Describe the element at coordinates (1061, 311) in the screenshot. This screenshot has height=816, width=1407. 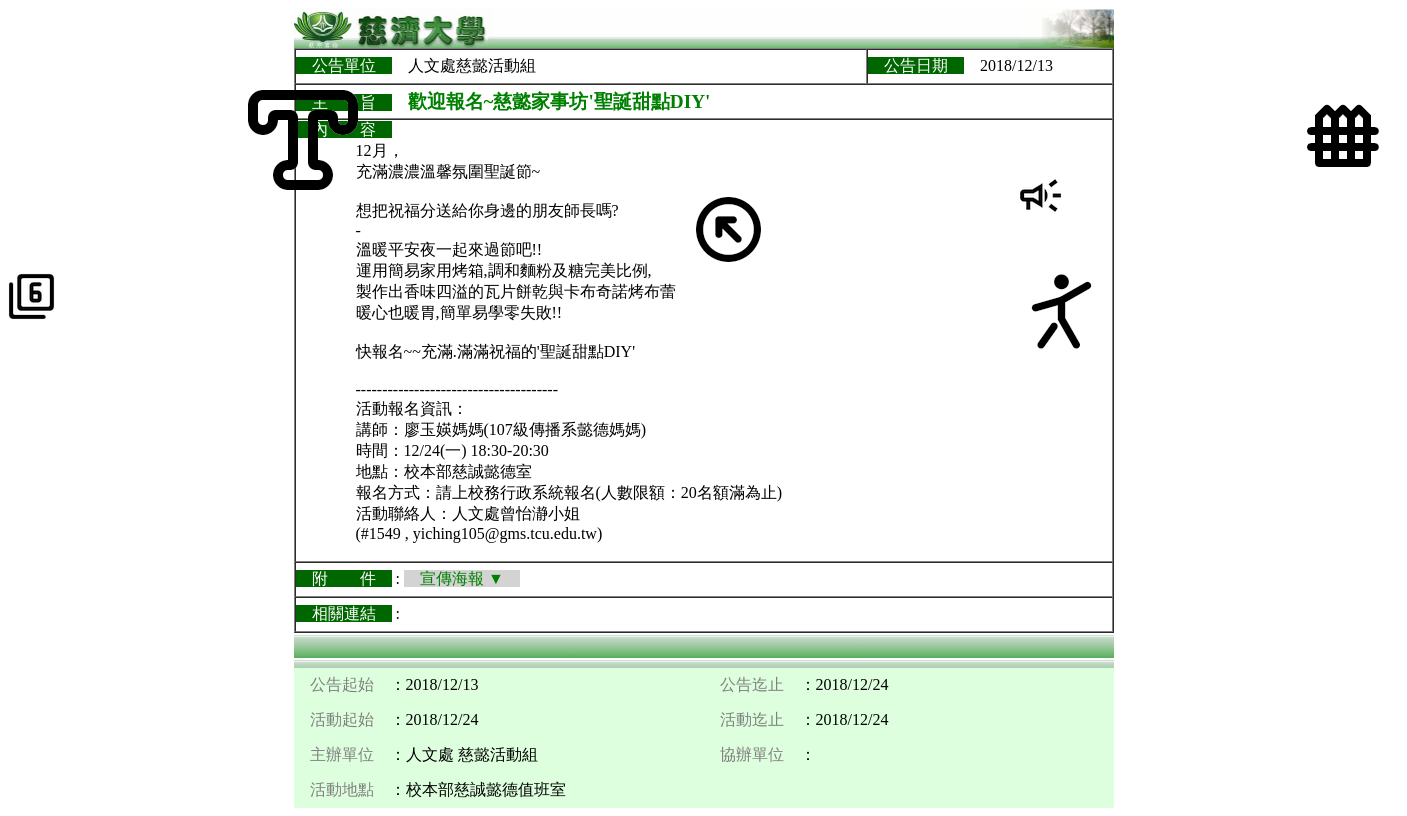
I see `access stretching or warm-up exercises` at that location.